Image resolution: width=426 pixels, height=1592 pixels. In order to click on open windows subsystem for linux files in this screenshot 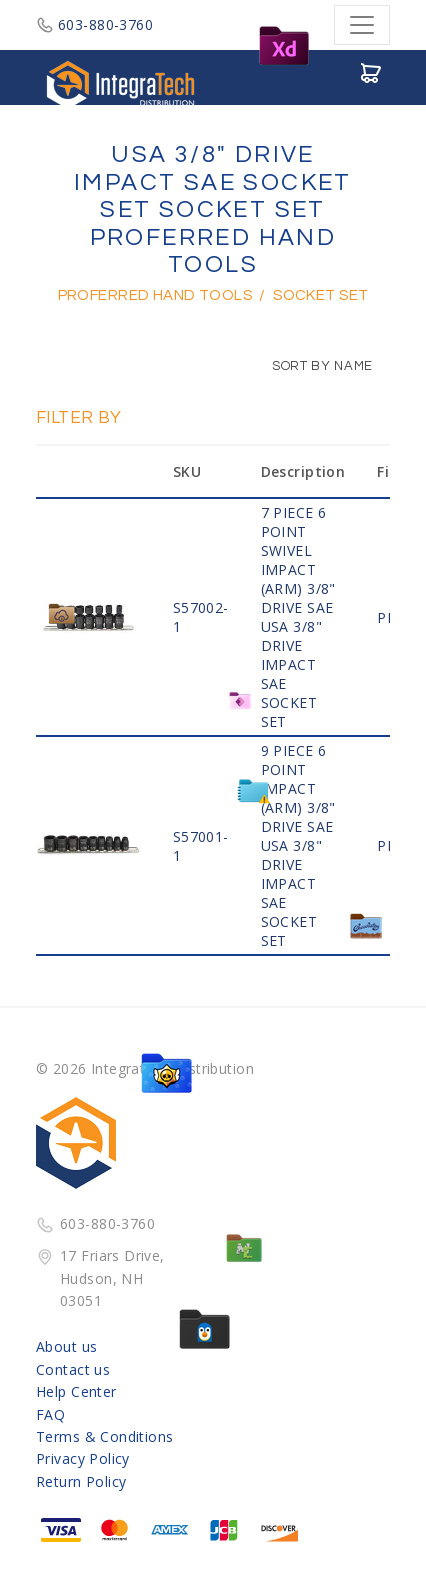, I will do `click(204, 1330)`.